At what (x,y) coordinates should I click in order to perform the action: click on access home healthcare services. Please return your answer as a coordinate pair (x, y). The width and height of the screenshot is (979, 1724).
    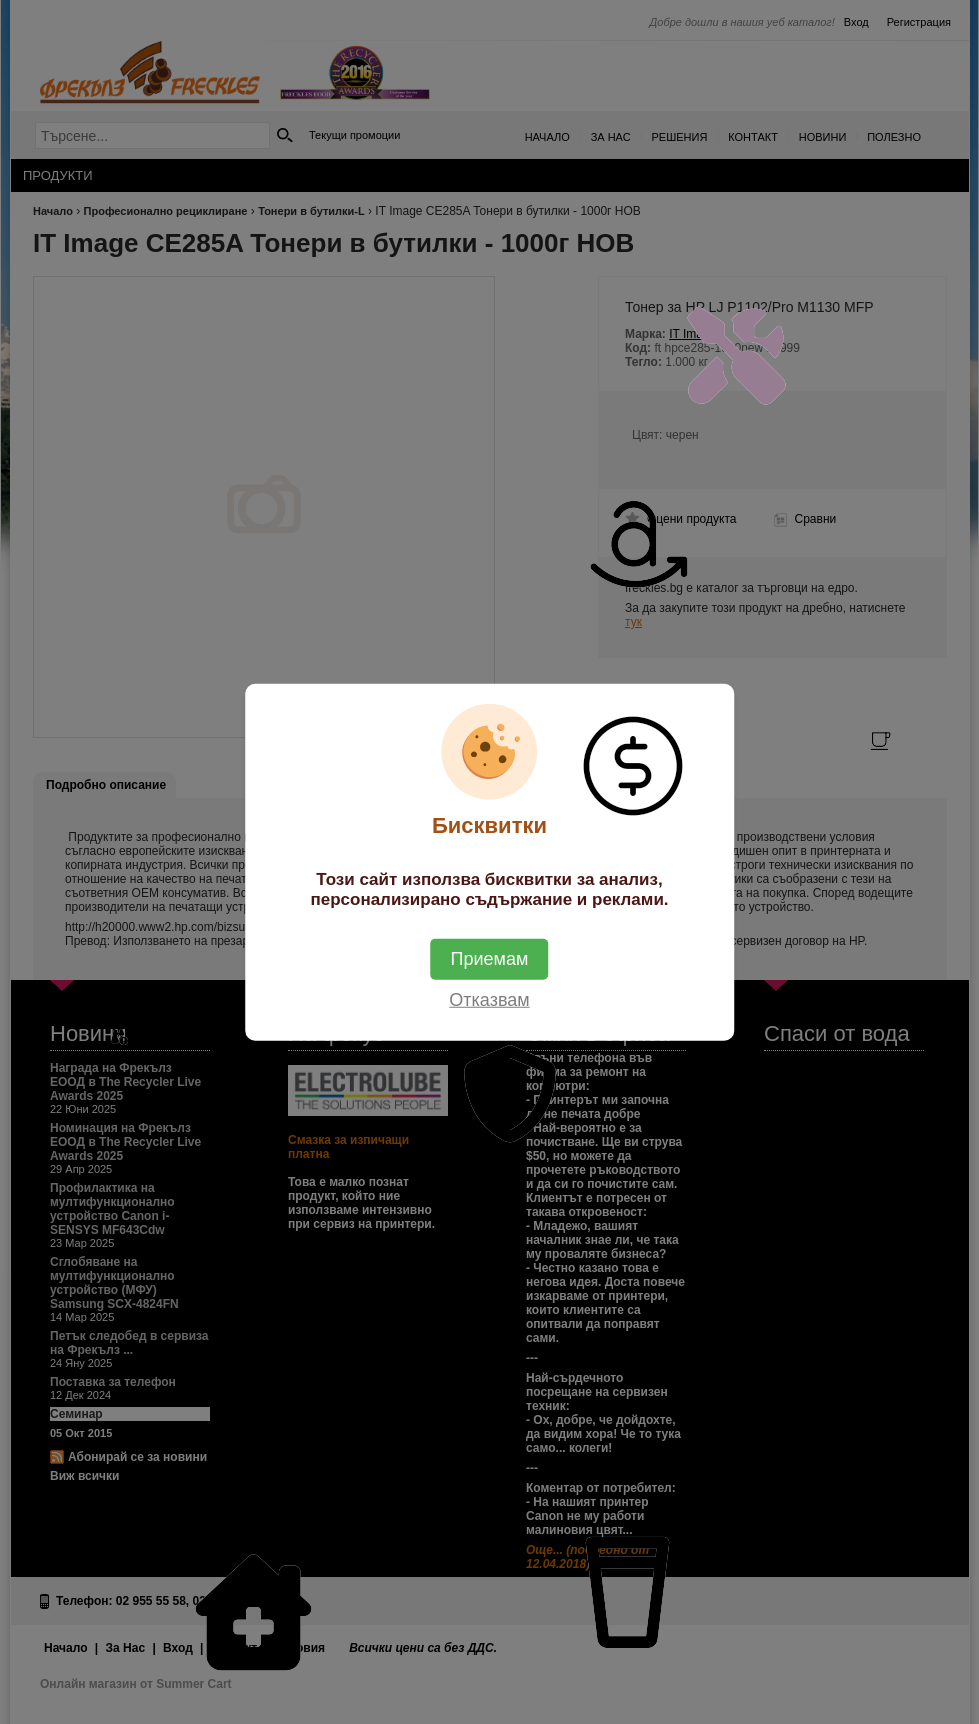
    Looking at the image, I should click on (253, 1612).